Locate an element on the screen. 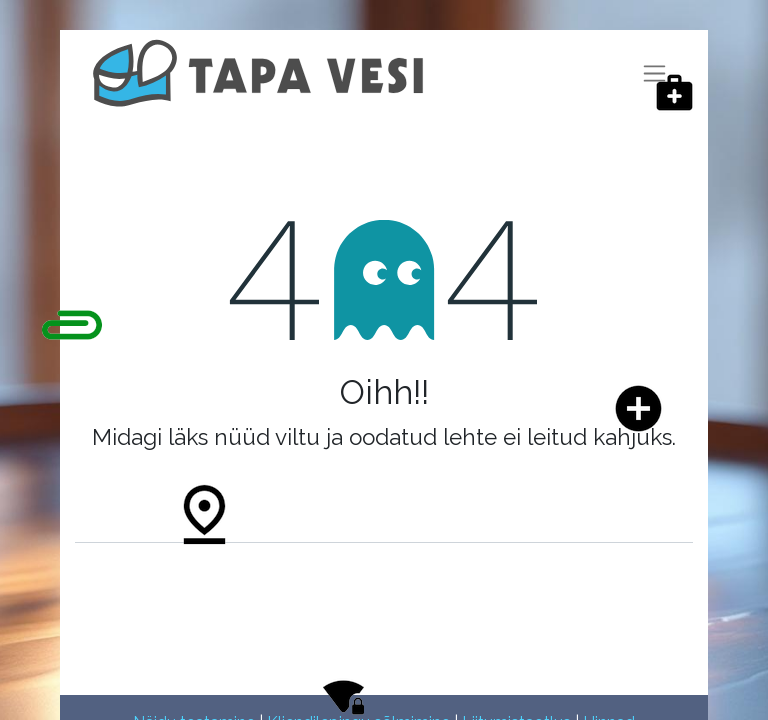 The height and width of the screenshot is (720, 768). add a new item is located at coordinates (638, 408).